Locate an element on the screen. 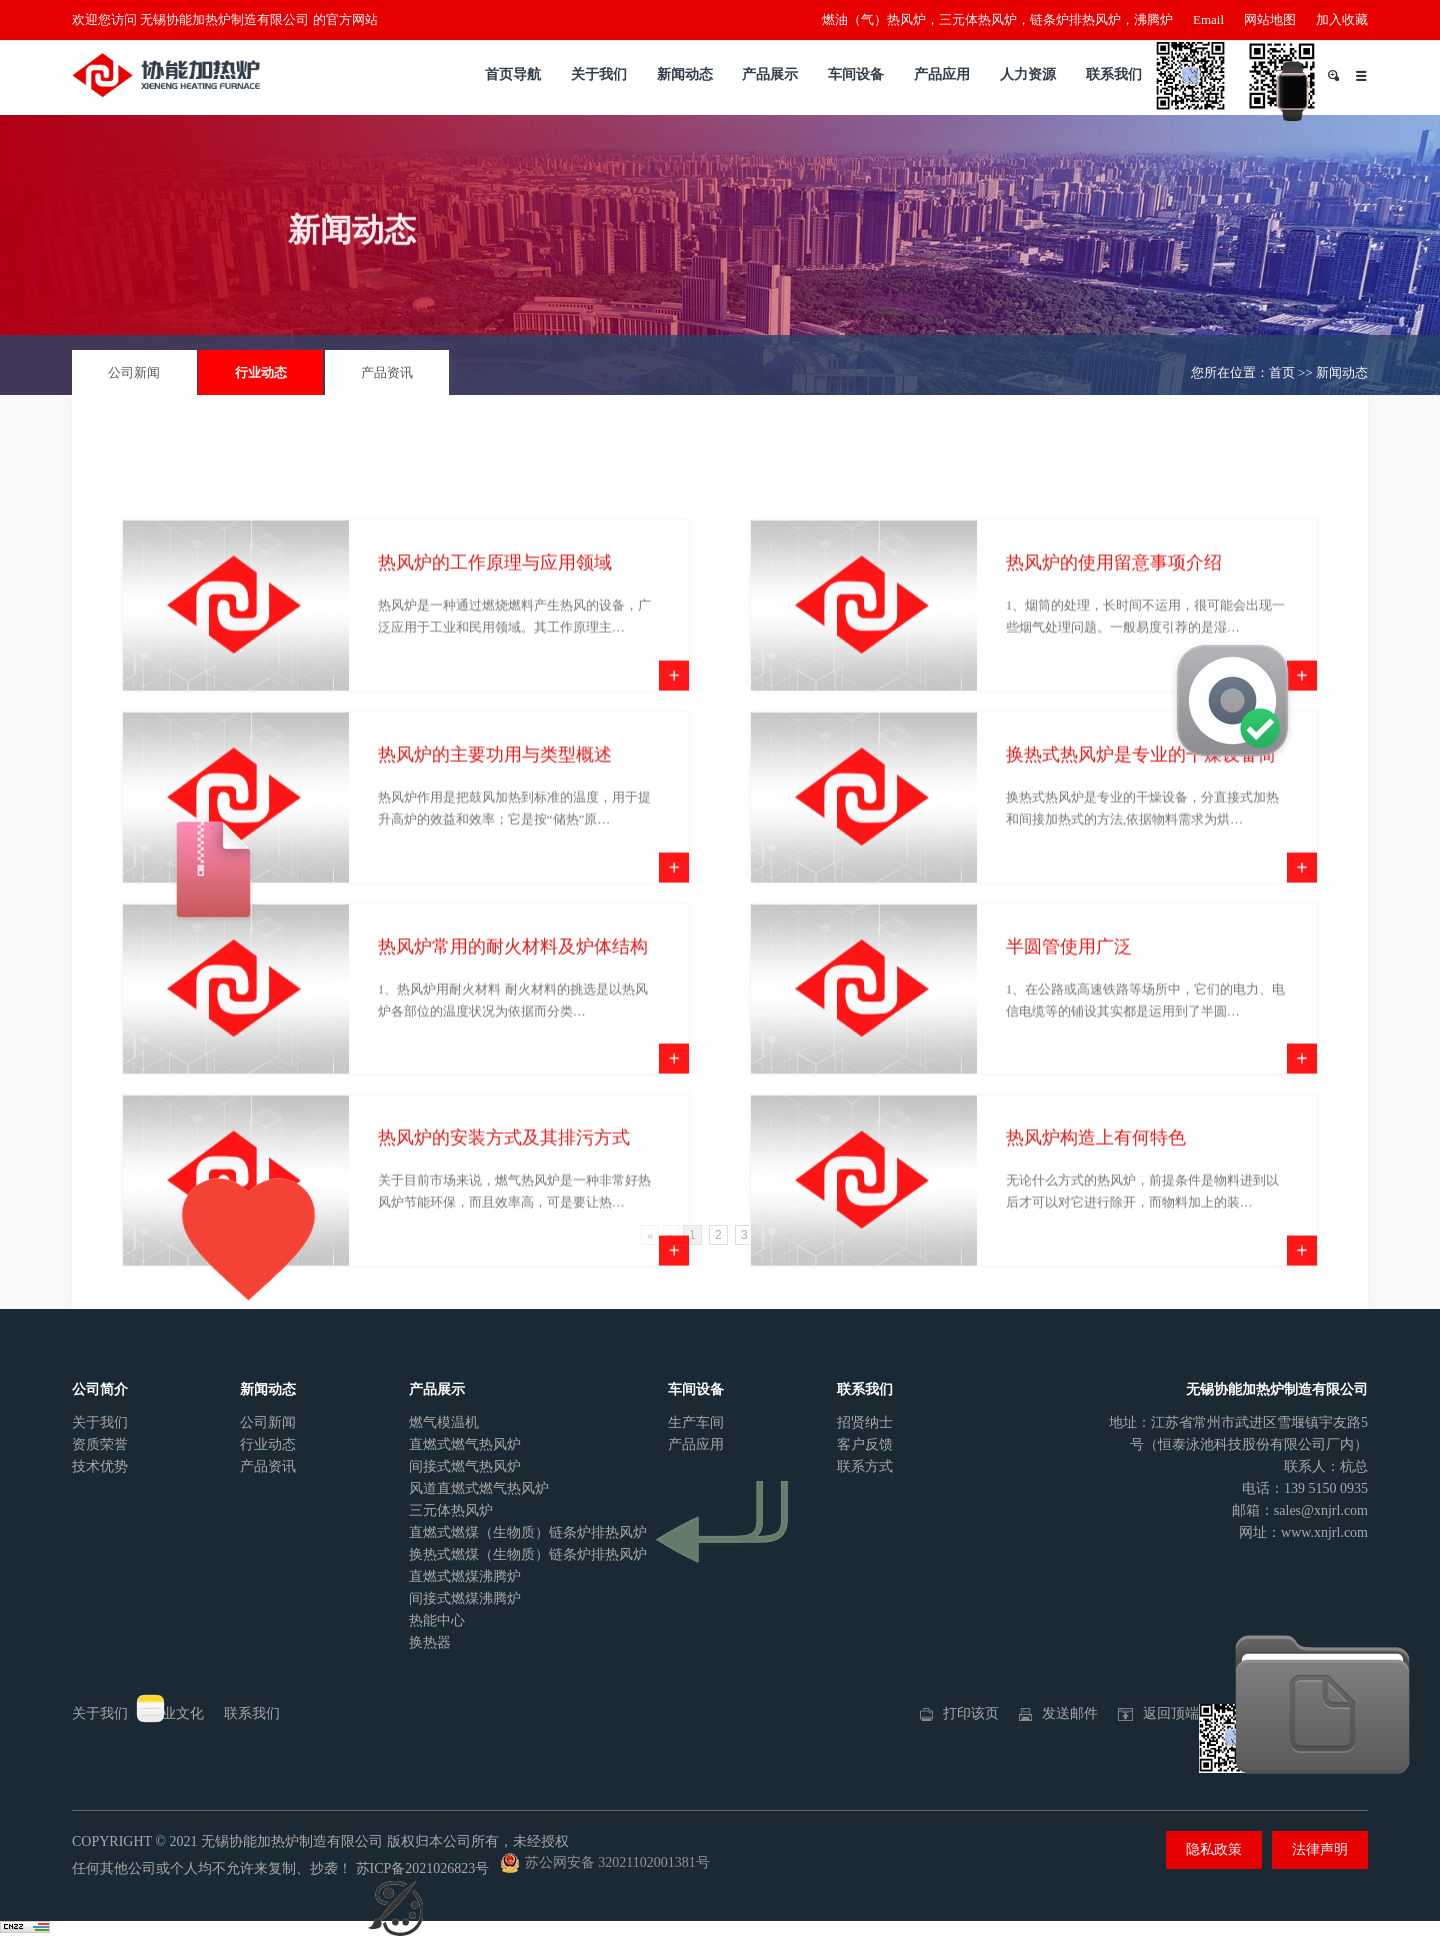  open the notes app is located at coordinates (150, 1708).